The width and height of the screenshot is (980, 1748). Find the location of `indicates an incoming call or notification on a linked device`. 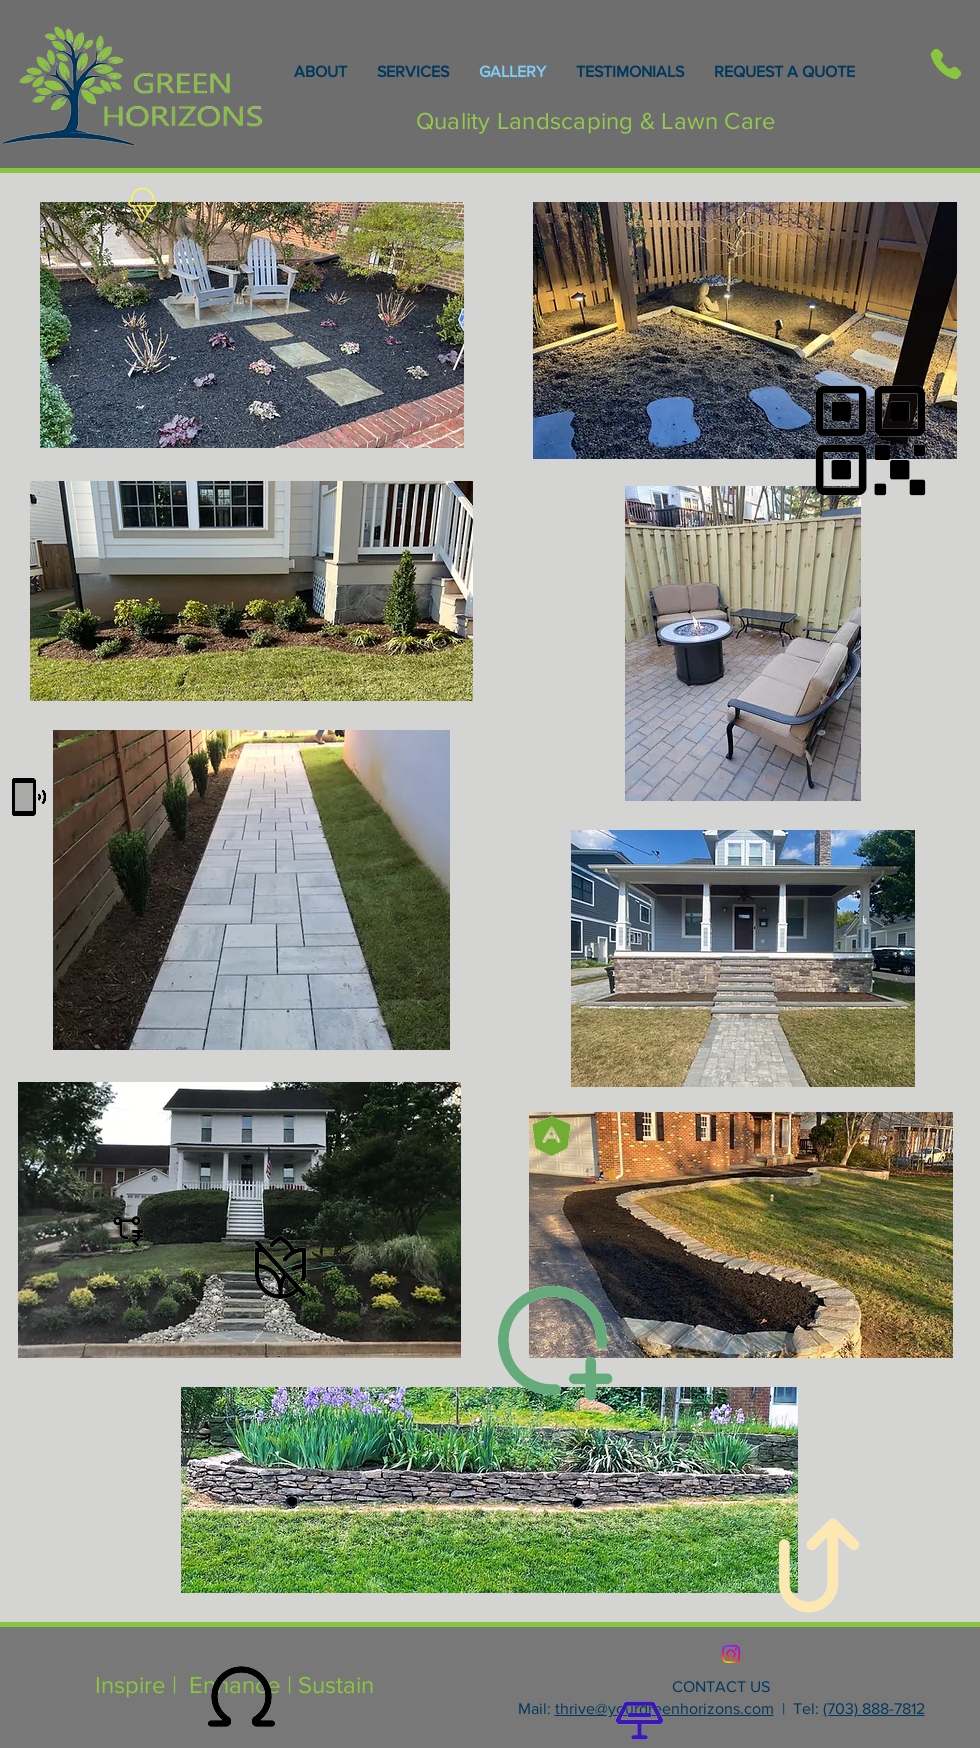

indicates an incoming call or notification on a linked device is located at coordinates (29, 797).